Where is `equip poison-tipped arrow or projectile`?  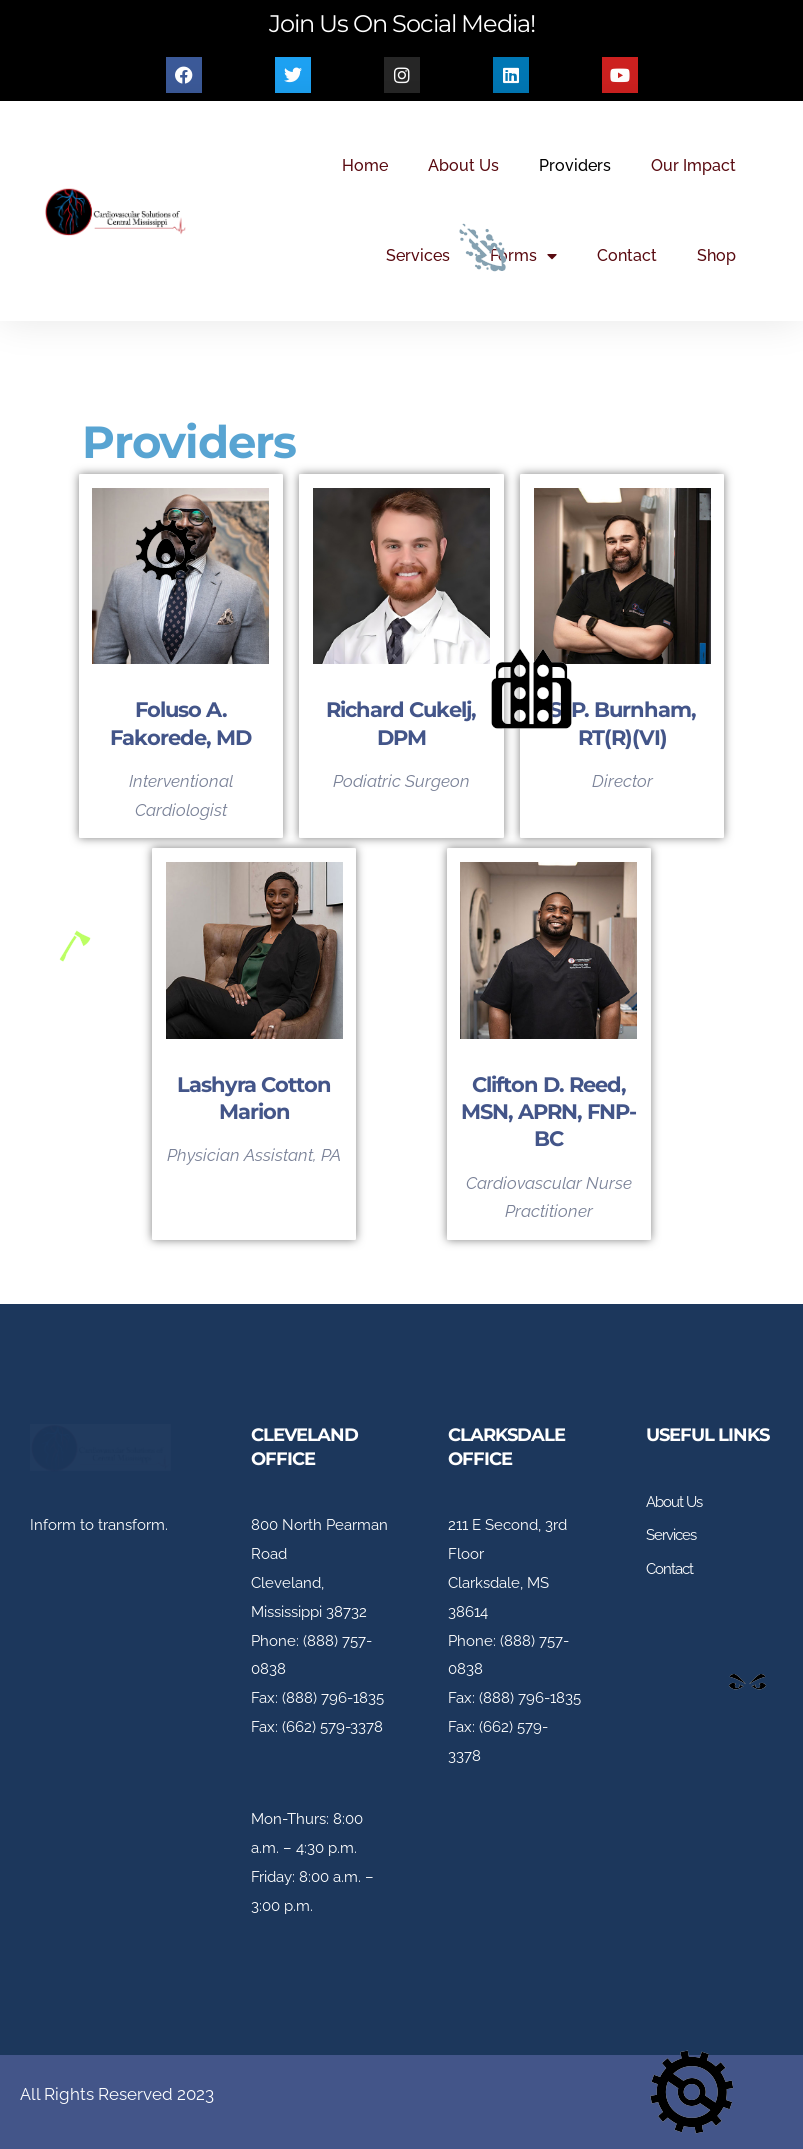 equip poison-tipped arrow or projectile is located at coordinates (482, 247).